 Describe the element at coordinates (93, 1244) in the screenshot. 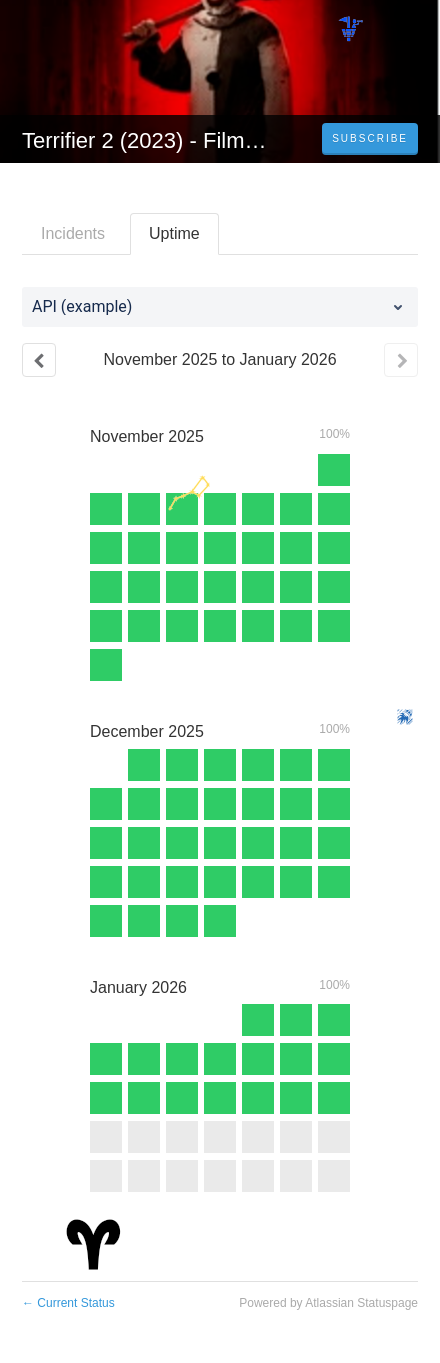

I see `indicates aries zodiac sign` at that location.